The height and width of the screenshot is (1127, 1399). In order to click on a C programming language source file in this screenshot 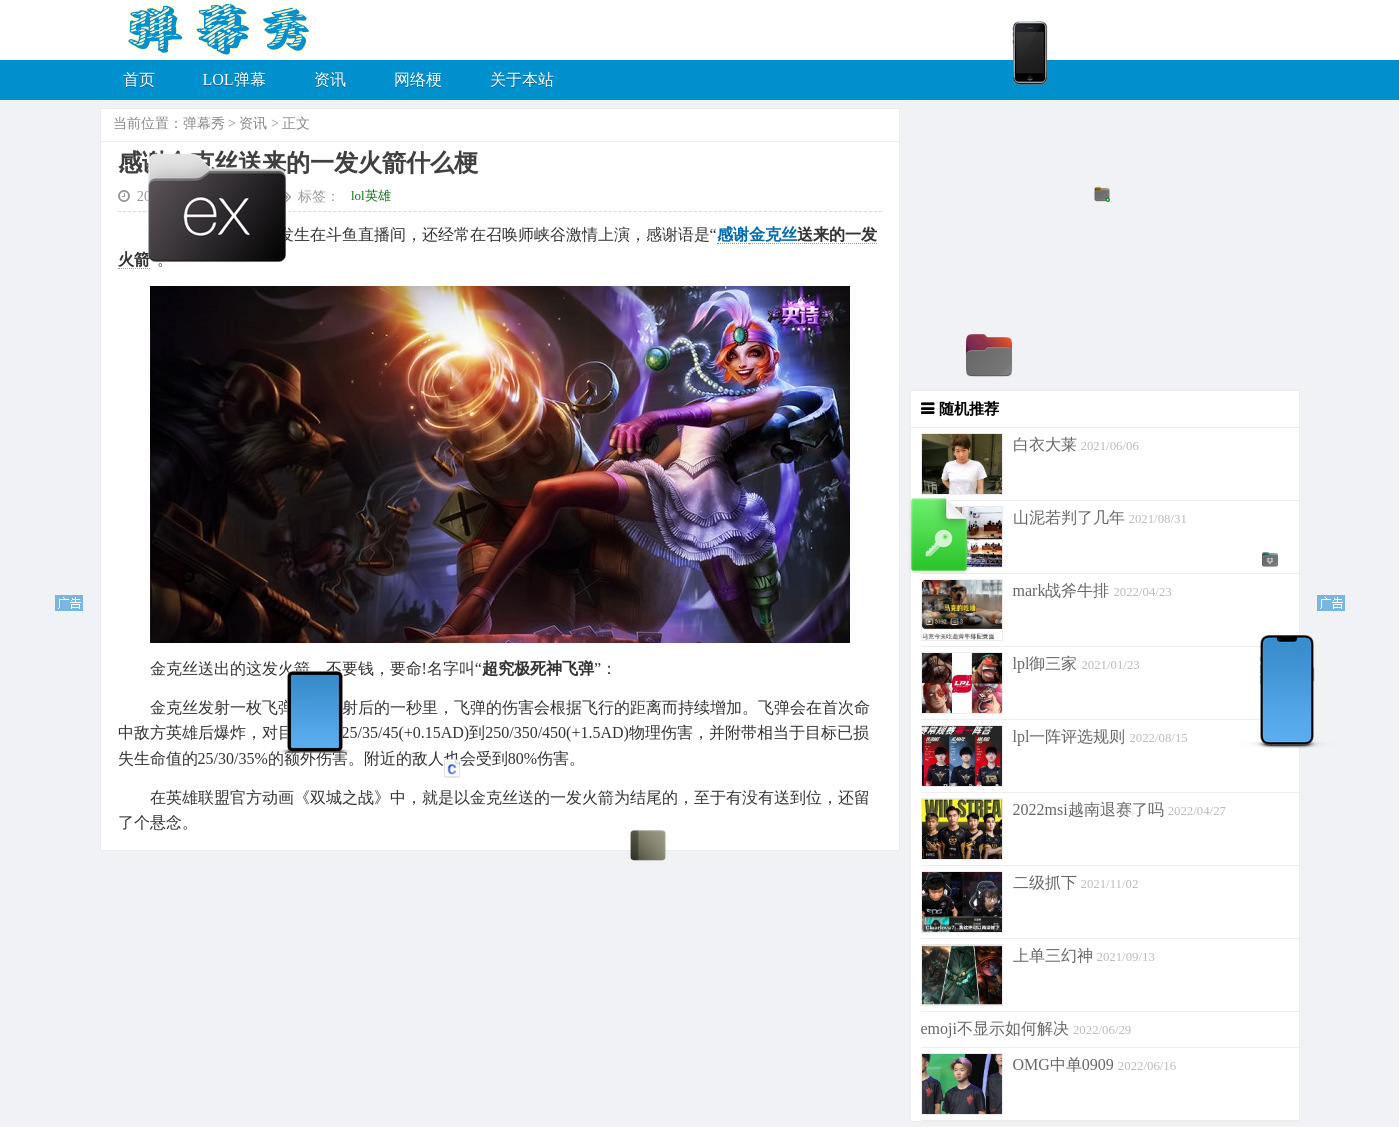, I will do `click(452, 768)`.